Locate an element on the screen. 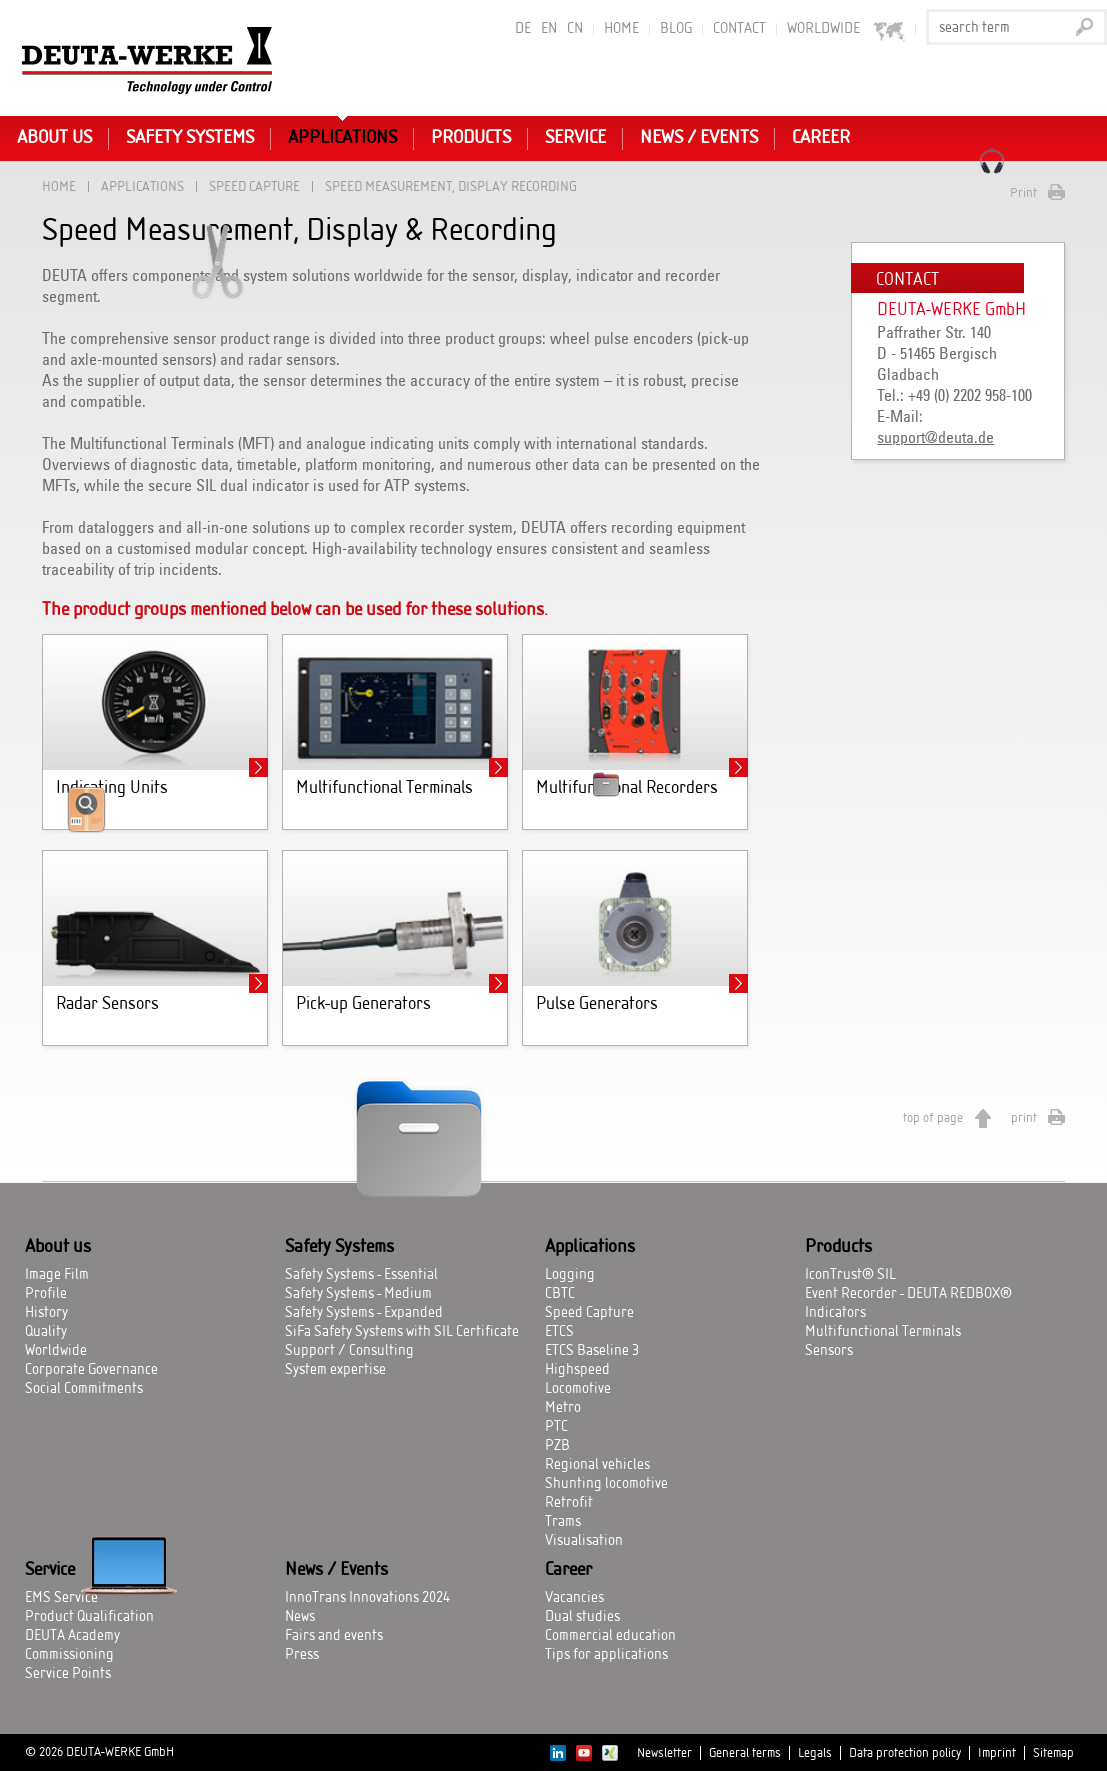 The image size is (1107, 1771). open the nautilus file manager is located at coordinates (606, 784).